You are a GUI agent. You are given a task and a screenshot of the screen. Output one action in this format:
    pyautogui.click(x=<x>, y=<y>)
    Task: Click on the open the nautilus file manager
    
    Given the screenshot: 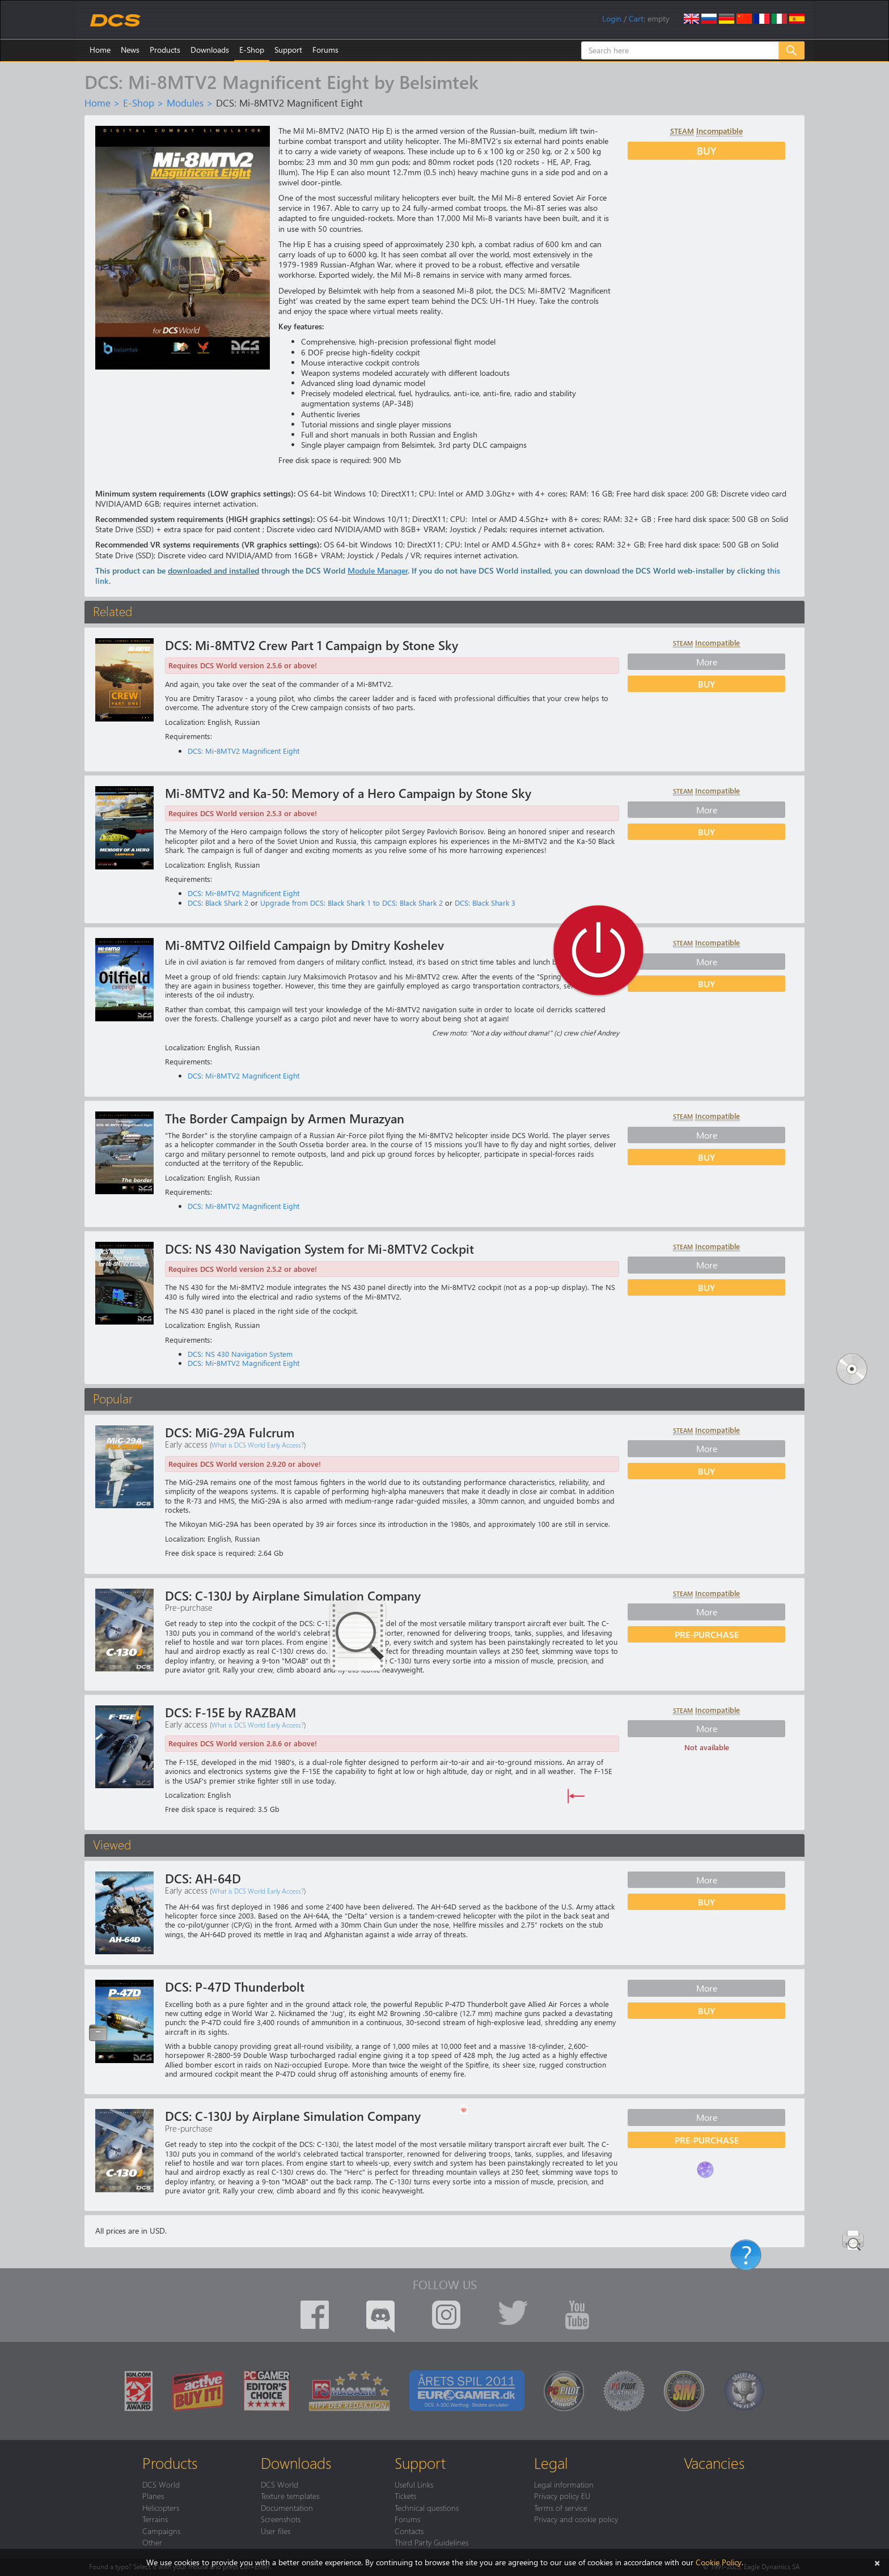 What is the action you would take?
    pyautogui.click(x=98, y=2032)
    